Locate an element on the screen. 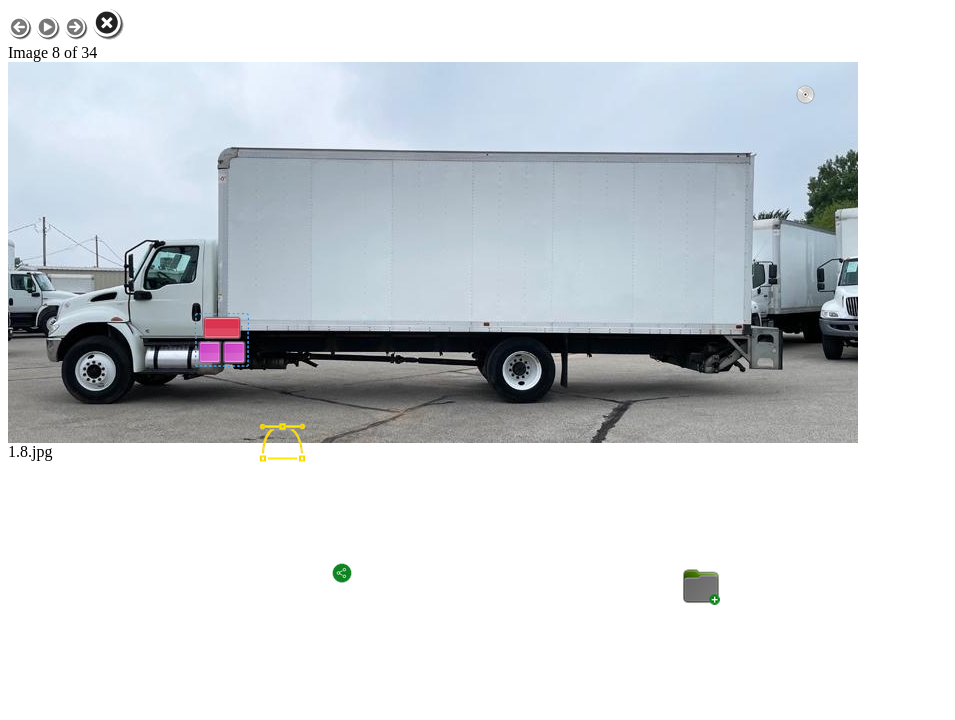  create a new folder is located at coordinates (701, 586).